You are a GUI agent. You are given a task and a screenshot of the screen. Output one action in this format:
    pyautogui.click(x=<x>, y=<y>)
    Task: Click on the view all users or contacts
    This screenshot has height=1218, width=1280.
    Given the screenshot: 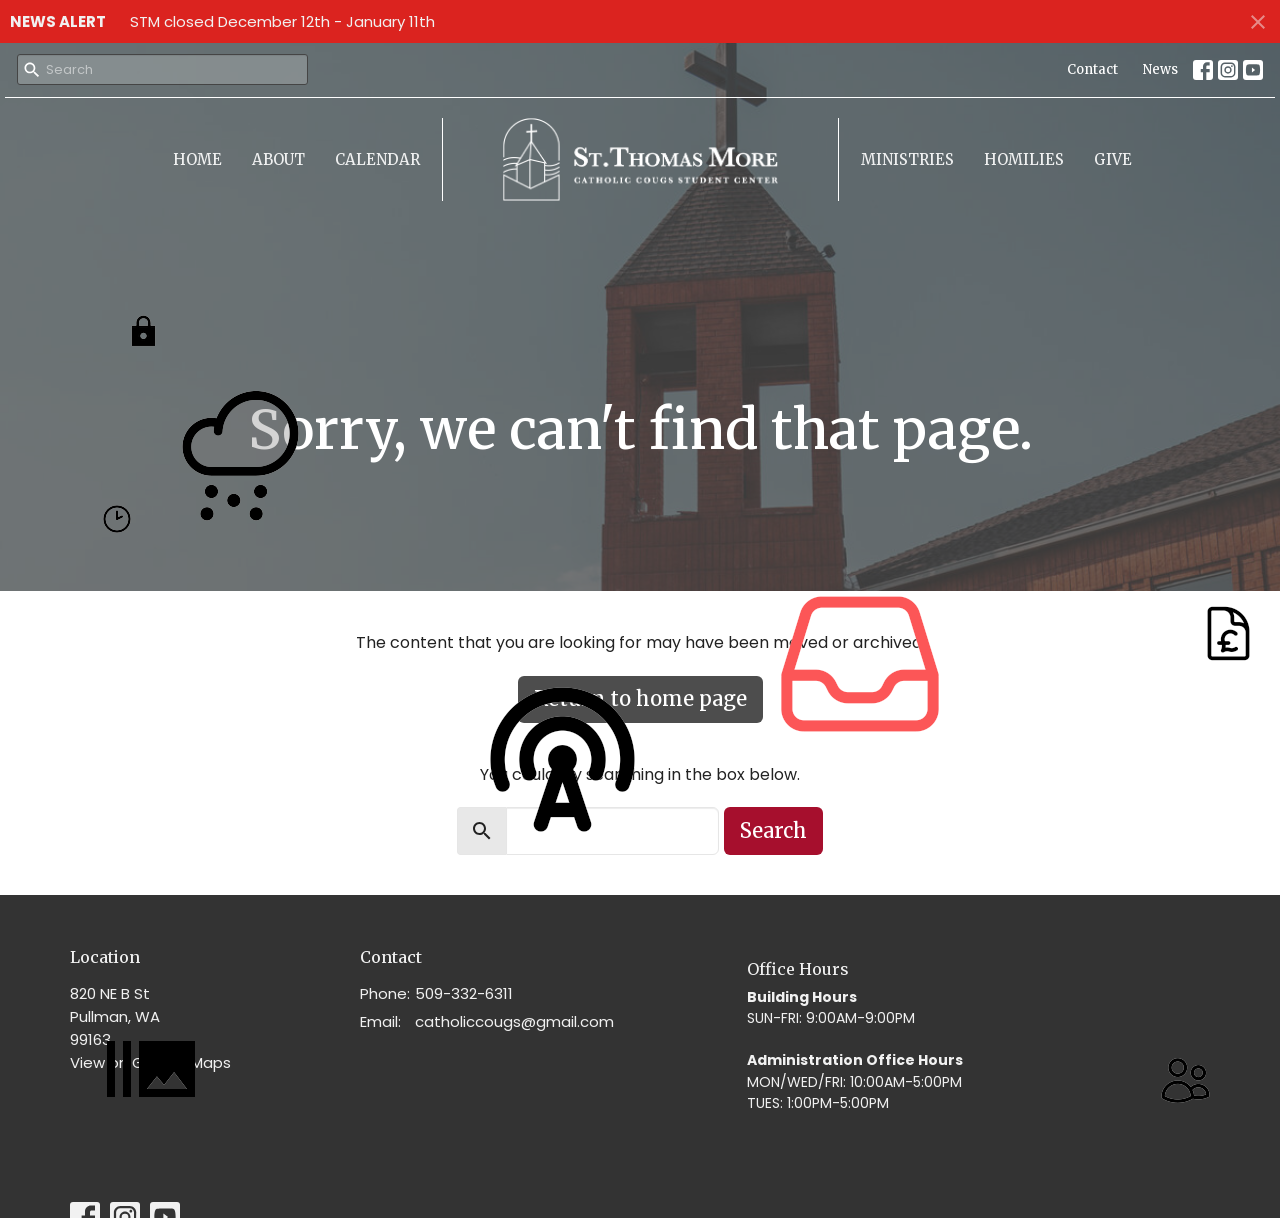 What is the action you would take?
    pyautogui.click(x=1185, y=1080)
    